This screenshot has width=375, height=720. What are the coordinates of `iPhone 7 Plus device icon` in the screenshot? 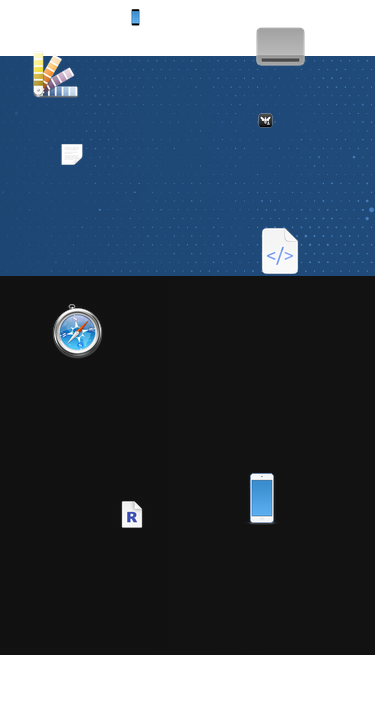 It's located at (135, 17).